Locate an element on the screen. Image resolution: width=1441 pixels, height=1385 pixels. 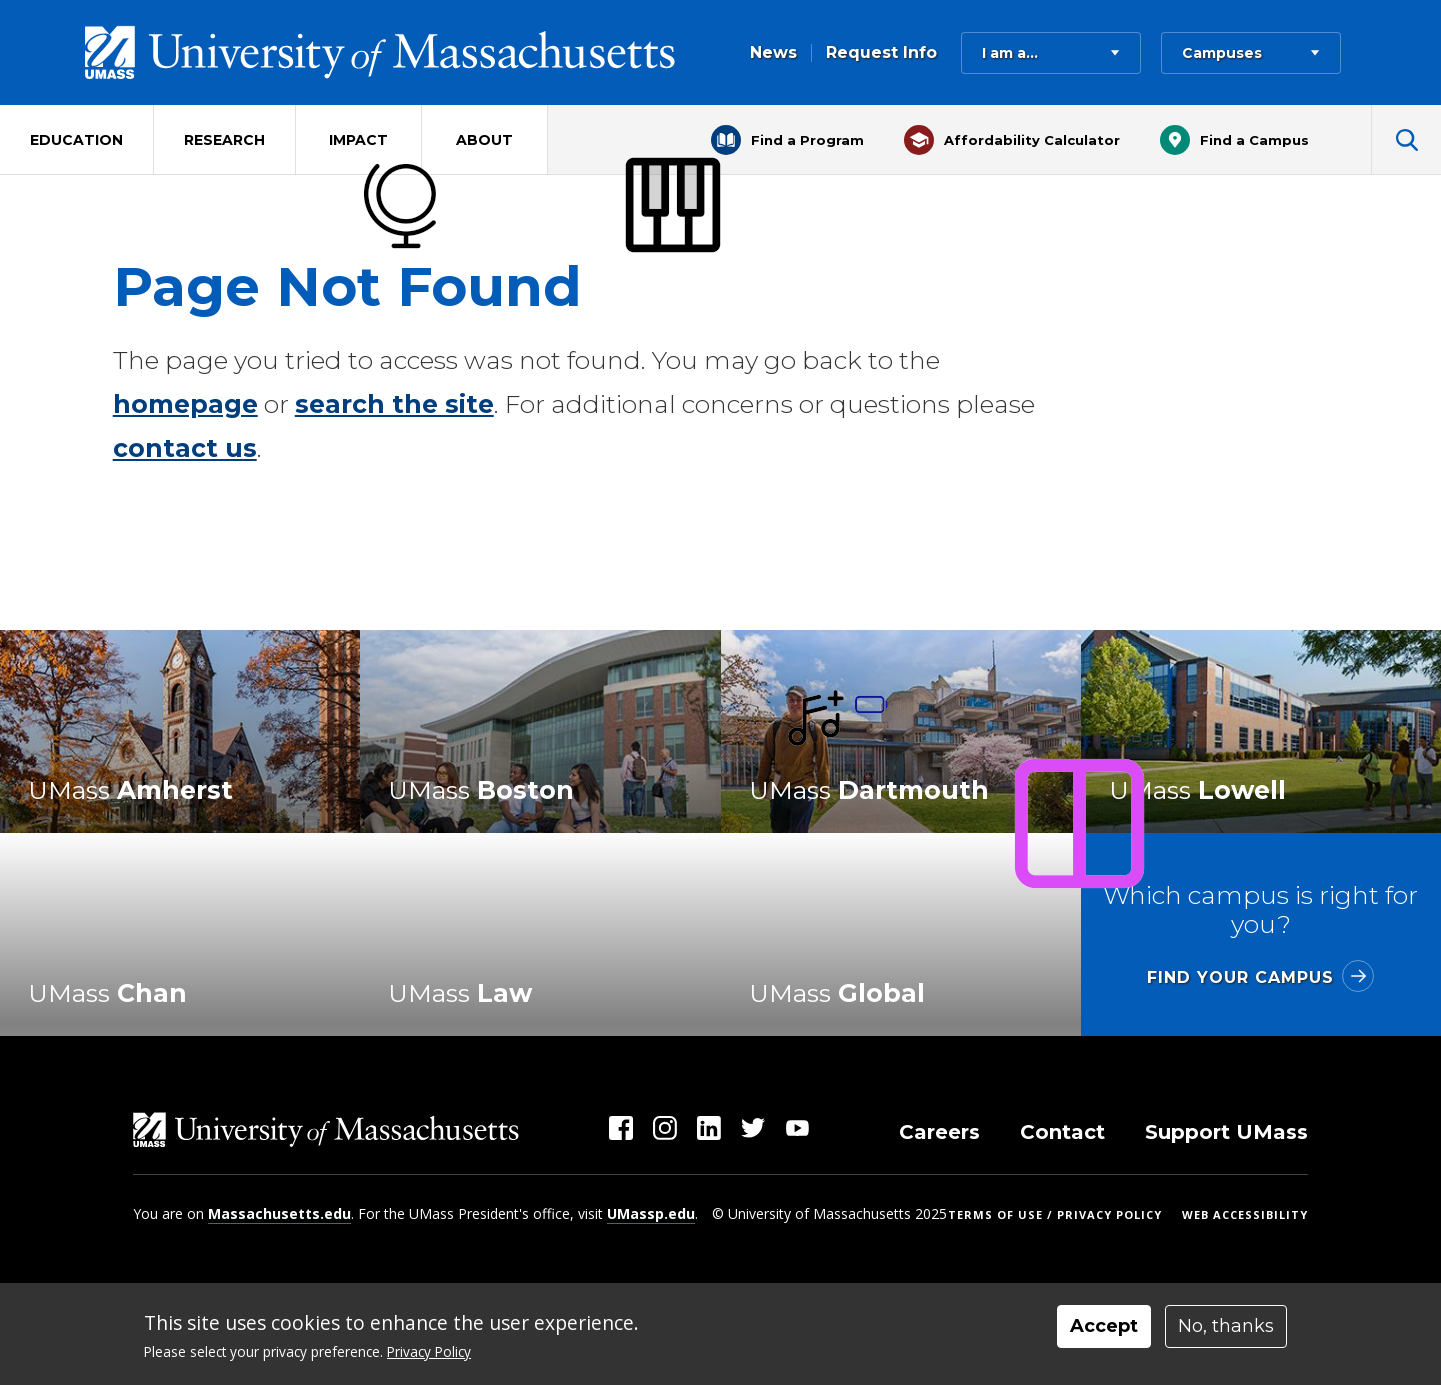
indicates battery is completely drained is located at coordinates (871, 704).